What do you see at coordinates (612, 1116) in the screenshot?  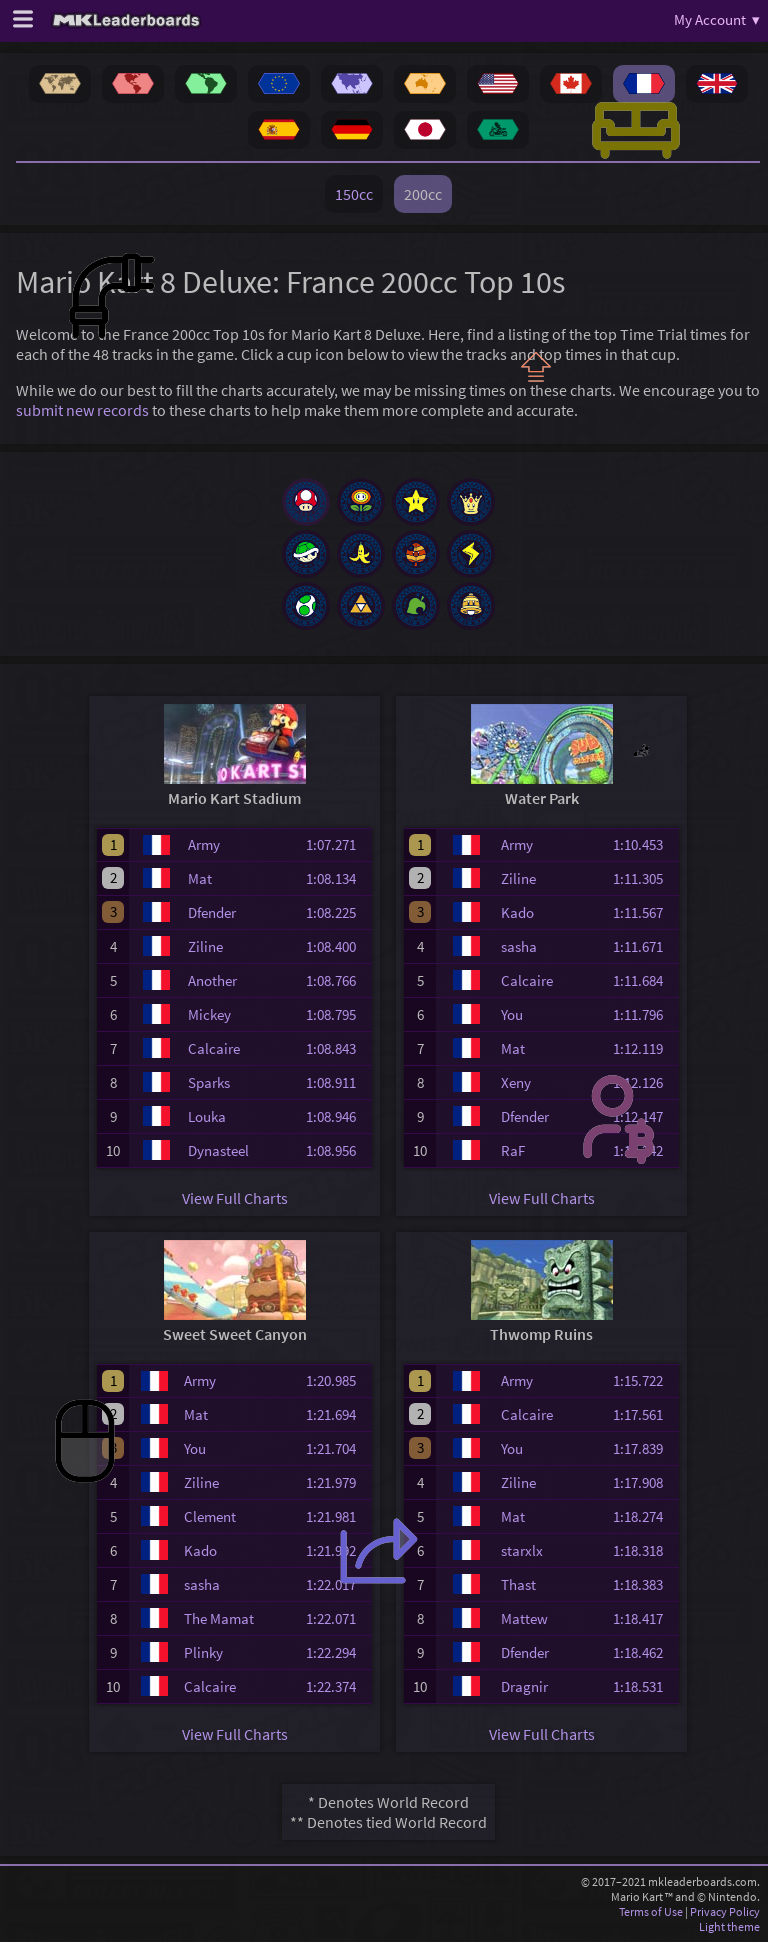 I see `view user's bitcoin wallet or balance` at bounding box center [612, 1116].